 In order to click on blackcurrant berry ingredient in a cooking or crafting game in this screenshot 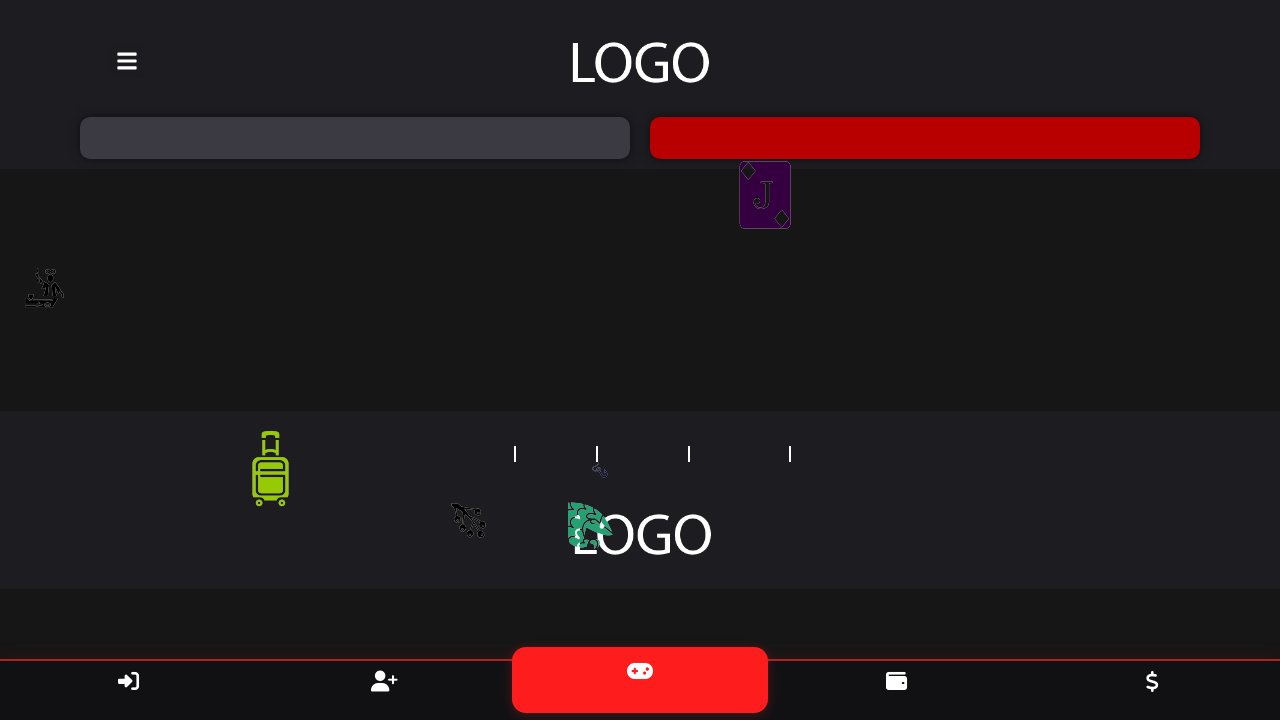, I will do `click(468, 520)`.